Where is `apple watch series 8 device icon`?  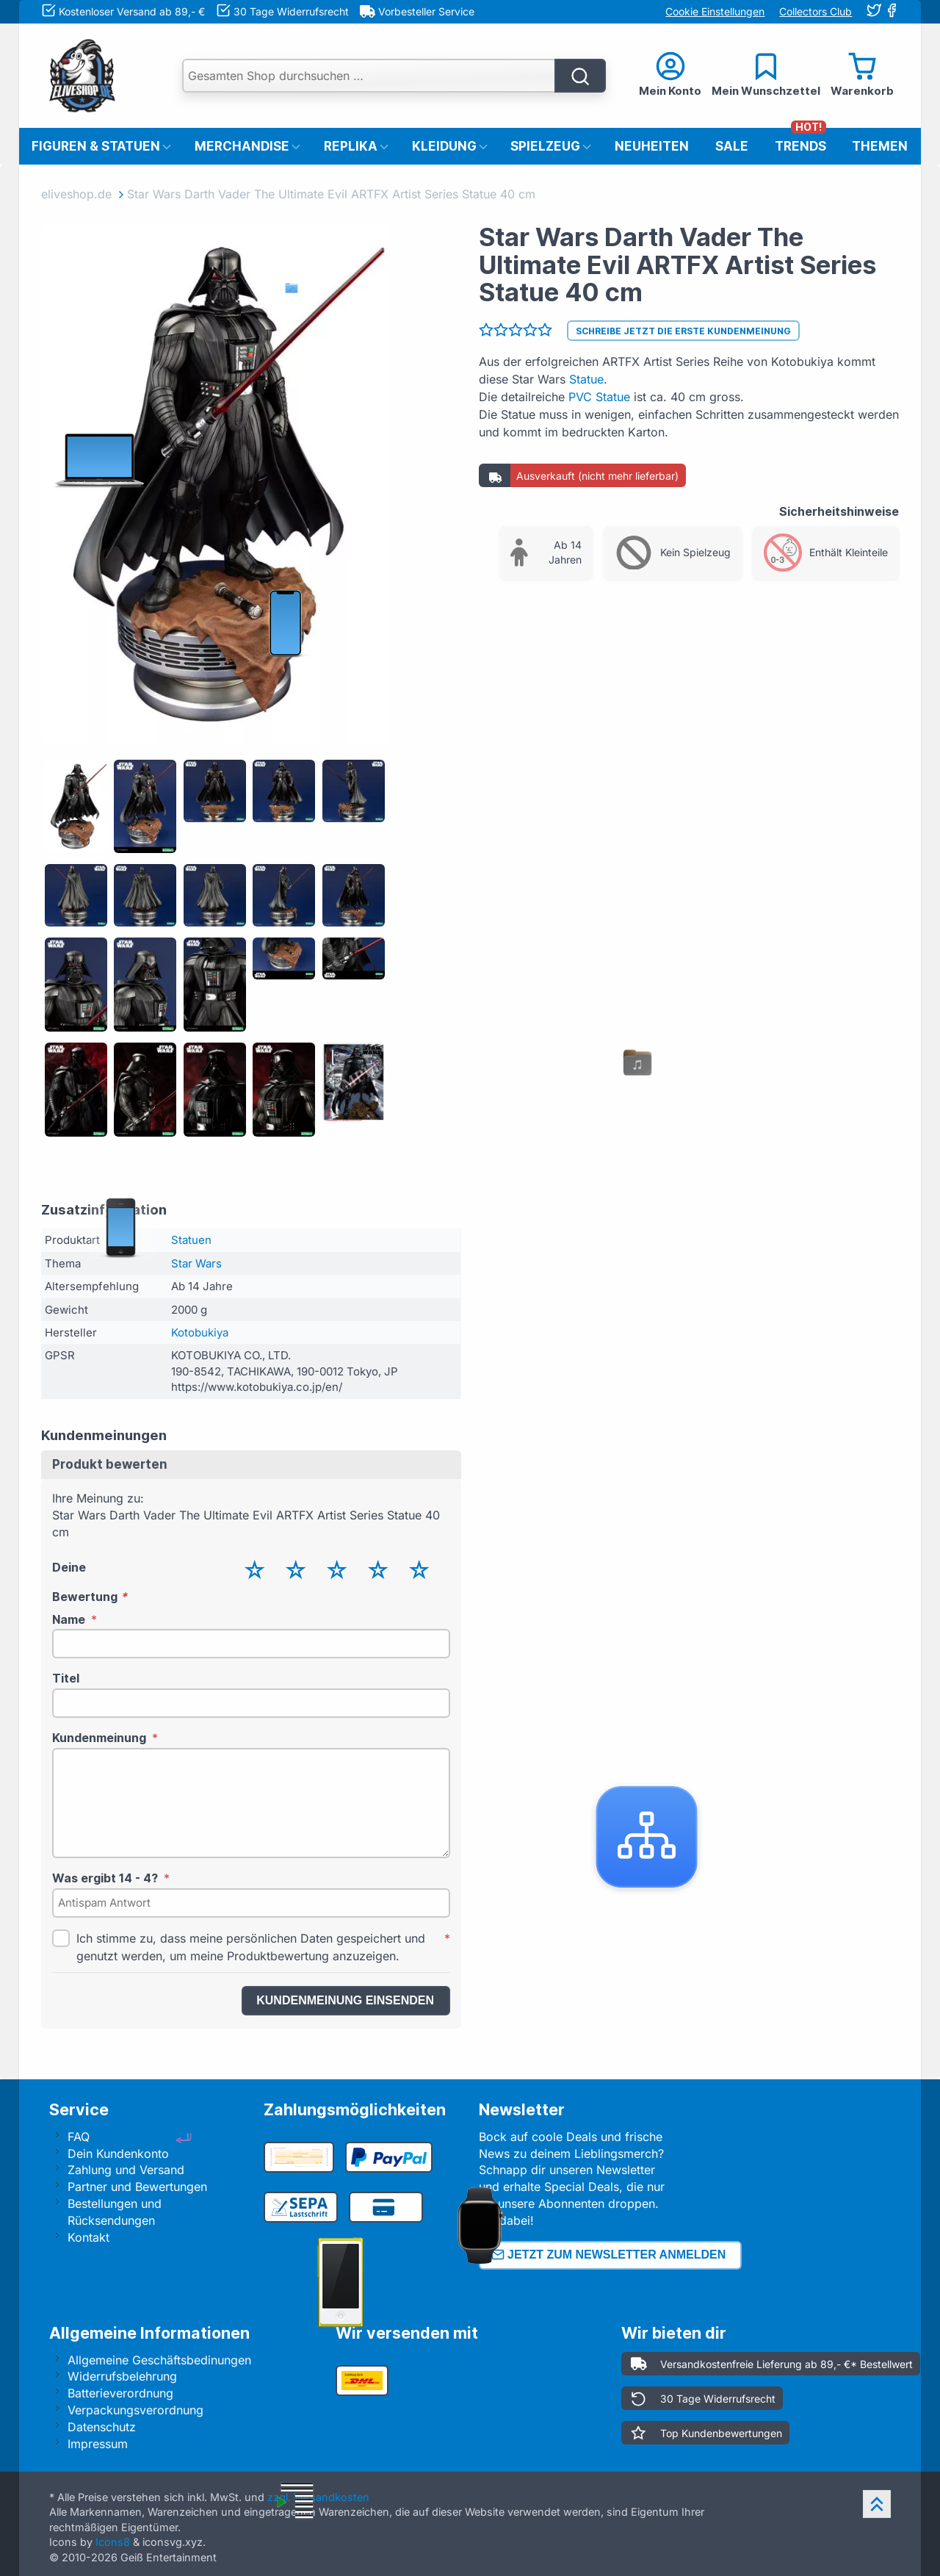 apple watch series 8 device icon is located at coordinates (480, 2226).